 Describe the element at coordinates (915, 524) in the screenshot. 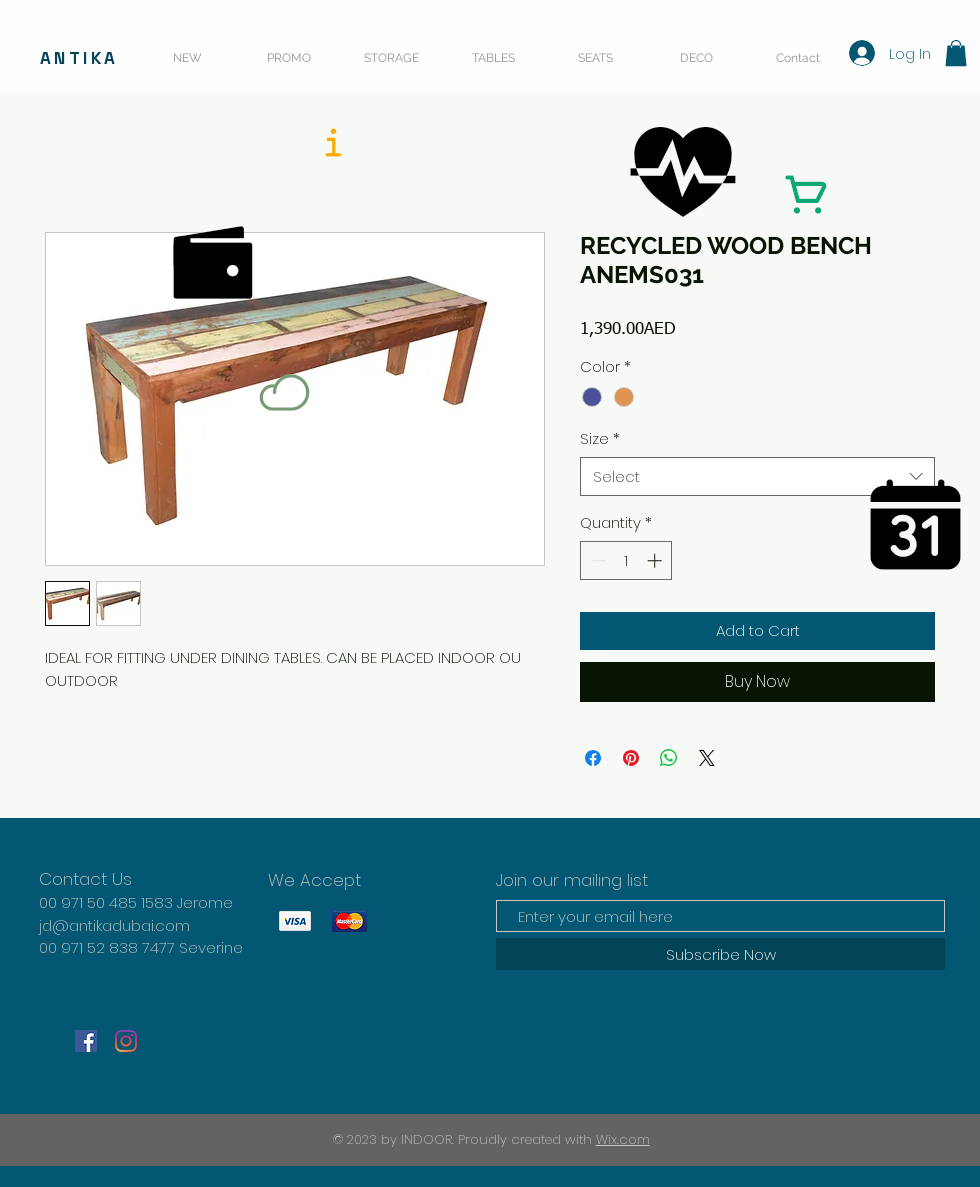

I see `view or select a specific date` at that location.